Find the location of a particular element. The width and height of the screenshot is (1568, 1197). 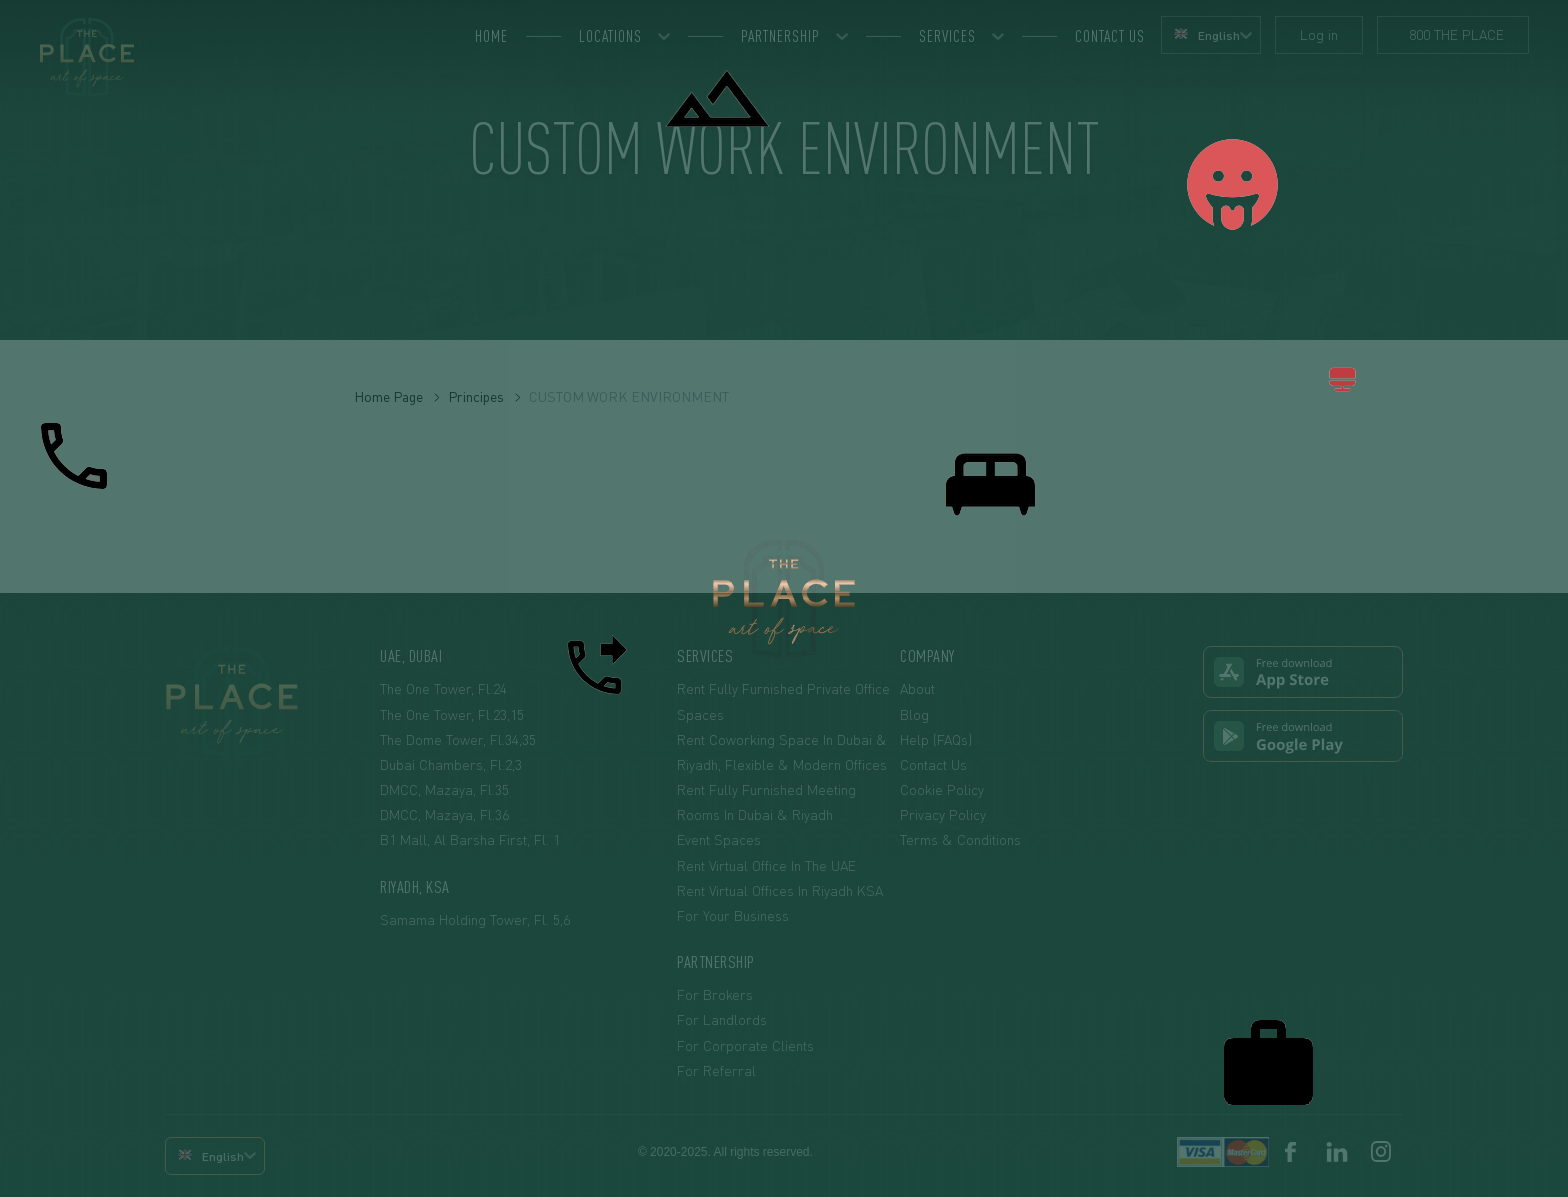

view on desktop display is located at coordinates (1342, 379).